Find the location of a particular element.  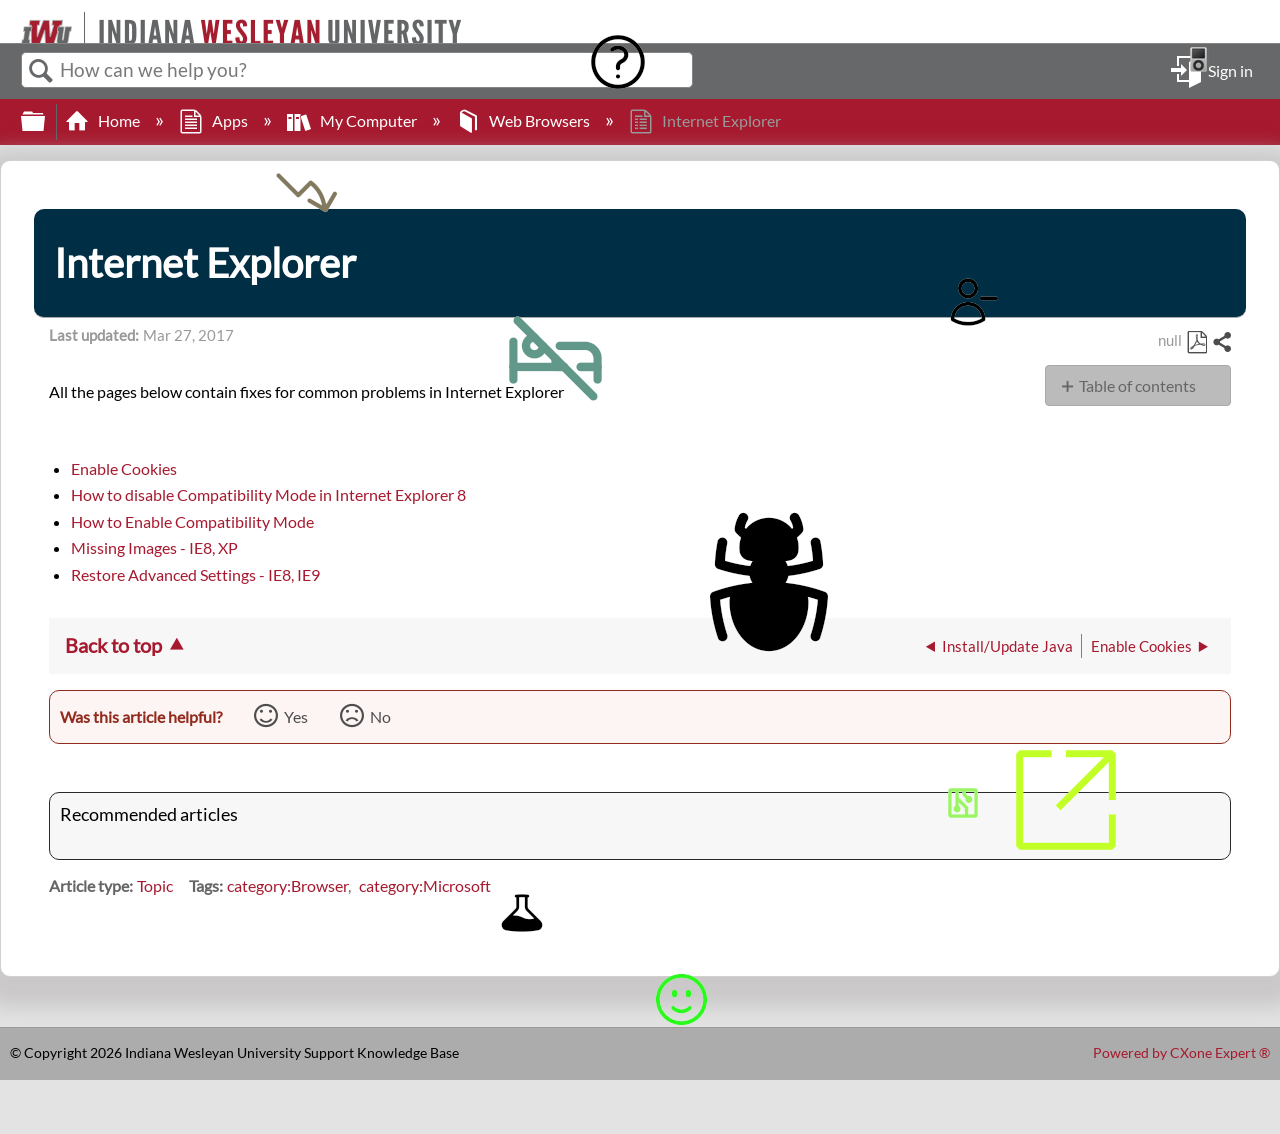

report a bug or issue is located at coordinates (769, 582).